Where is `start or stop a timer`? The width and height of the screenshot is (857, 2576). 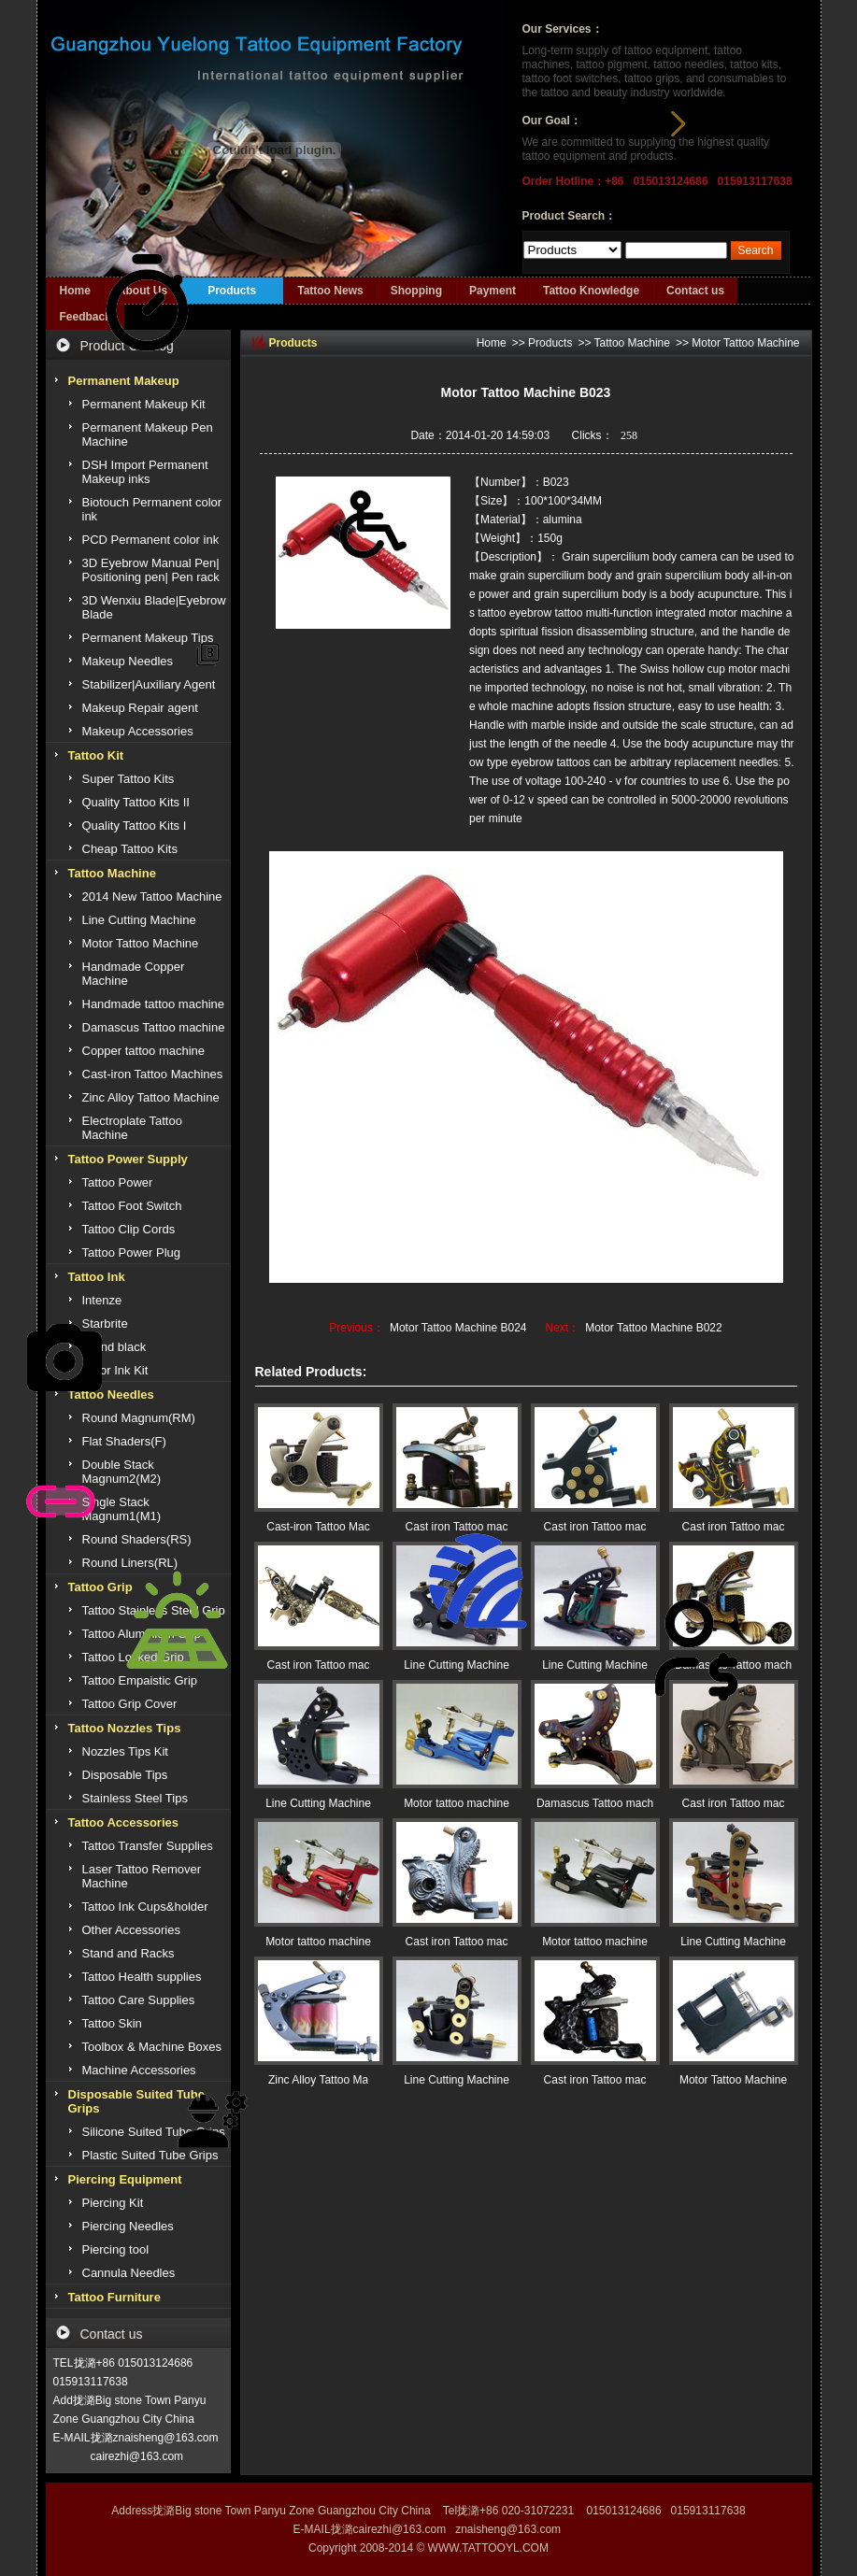
start or stop a timer is located at coordinates (147, 305).